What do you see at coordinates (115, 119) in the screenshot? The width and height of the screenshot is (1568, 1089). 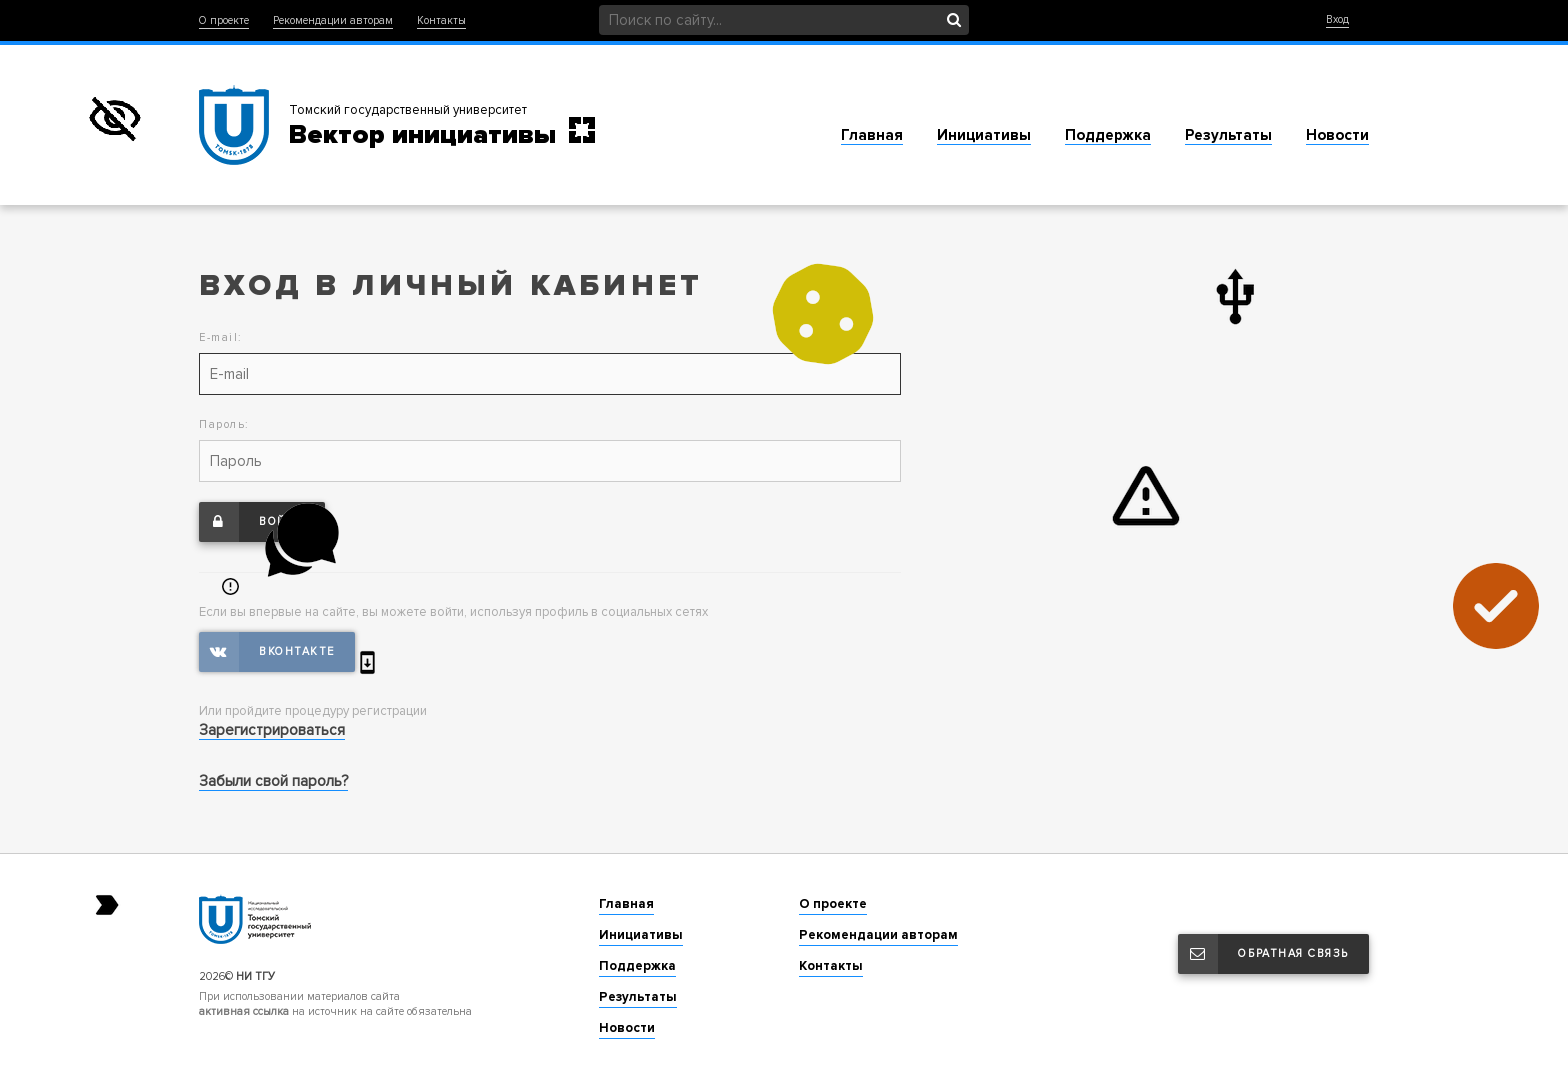 I see `hide password or sensitive content` at bounding box center [115, 119].